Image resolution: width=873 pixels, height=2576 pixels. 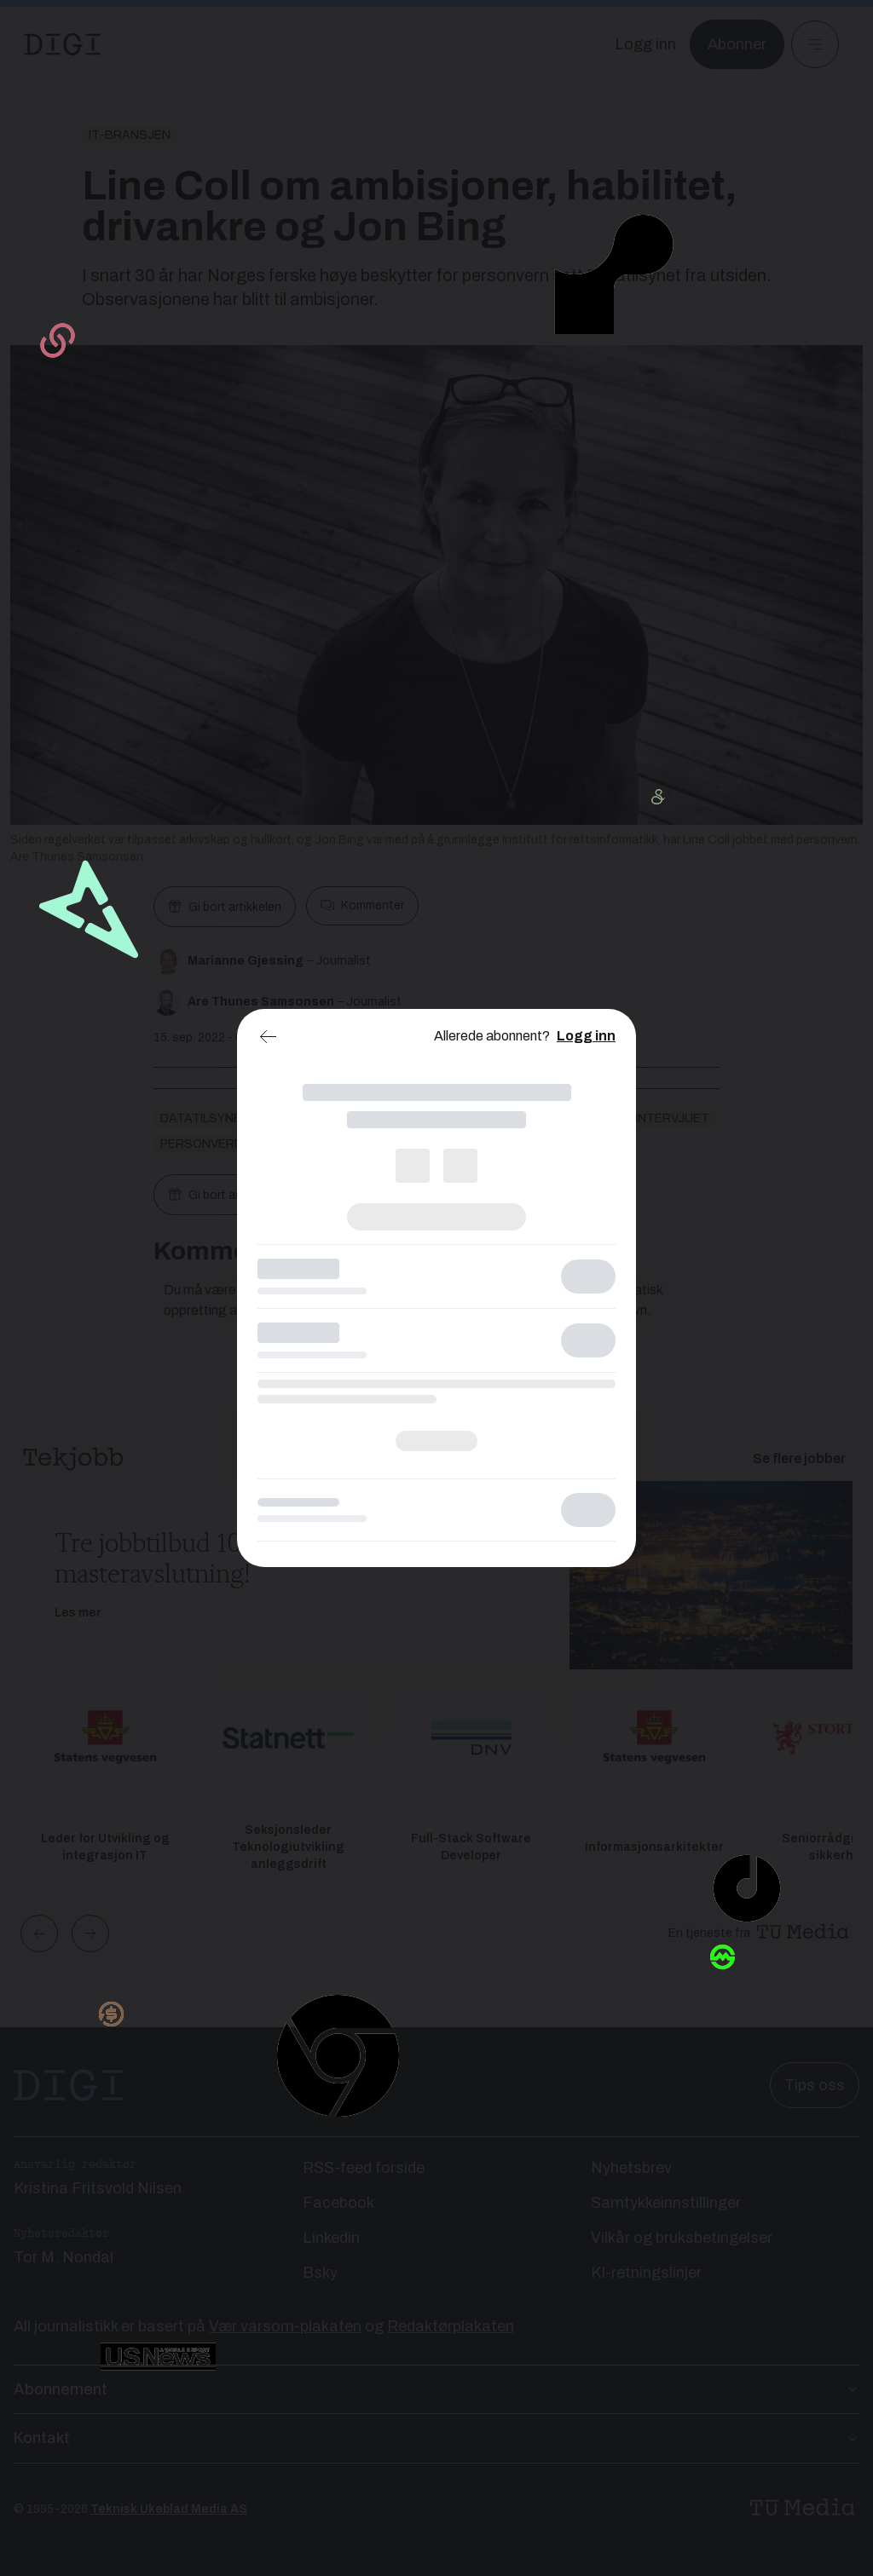 What do you see at coordinates (658, 797) in the screenshot?
I see `shoelace web components library logo` at bounding box center [658, 797].